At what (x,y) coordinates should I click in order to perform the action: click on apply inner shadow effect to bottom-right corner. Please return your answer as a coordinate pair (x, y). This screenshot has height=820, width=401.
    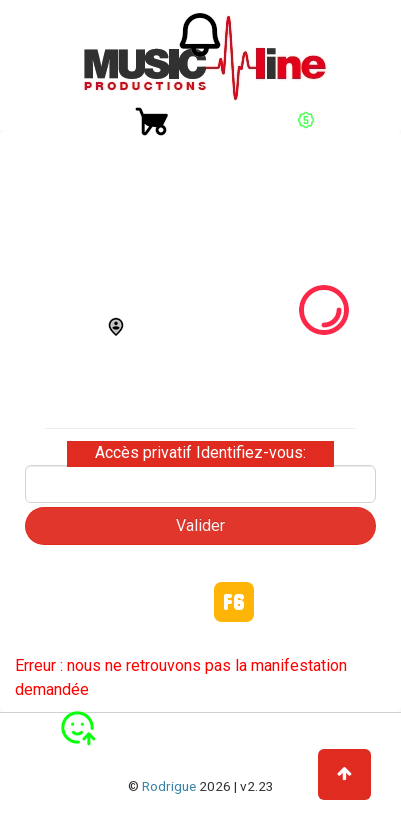
    Looking at the image, I should click on (324, 310).